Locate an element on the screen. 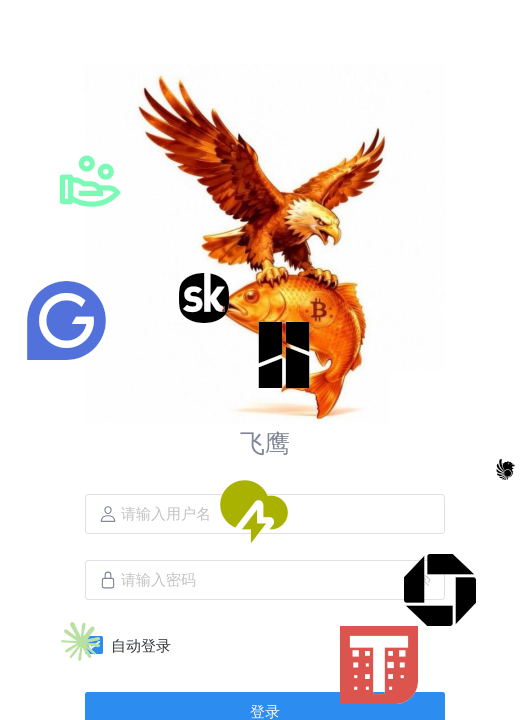 This screenshot has width=529, height=720. open the Bambu Lab app or dashboard is located at coordinates (284, 355).